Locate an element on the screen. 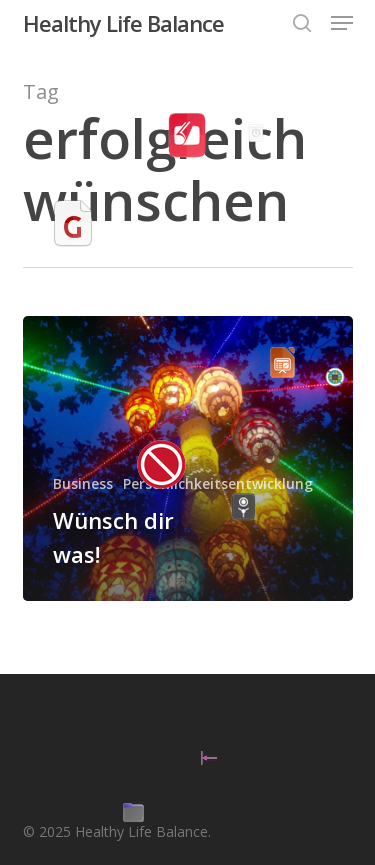  delete selected item is located at coordinates (161, 464).